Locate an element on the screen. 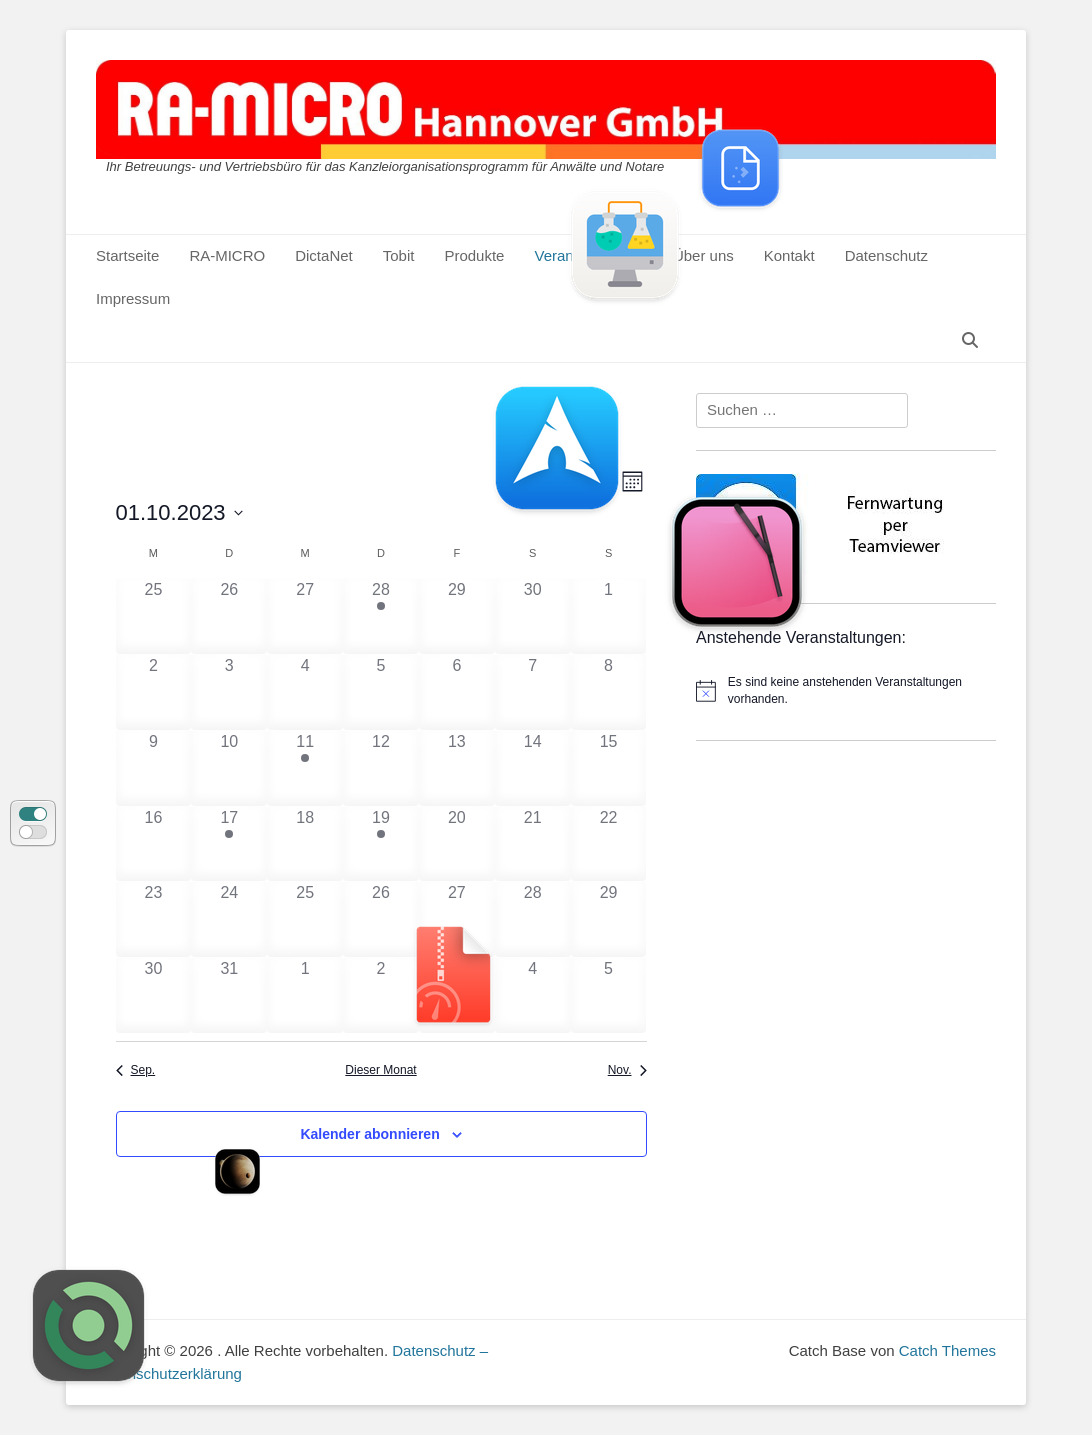 Image resolution: width=1092 pixels, height=1435 pixels. launch OpenRA Dune 2000 game is located at coordinates (237, 1171).